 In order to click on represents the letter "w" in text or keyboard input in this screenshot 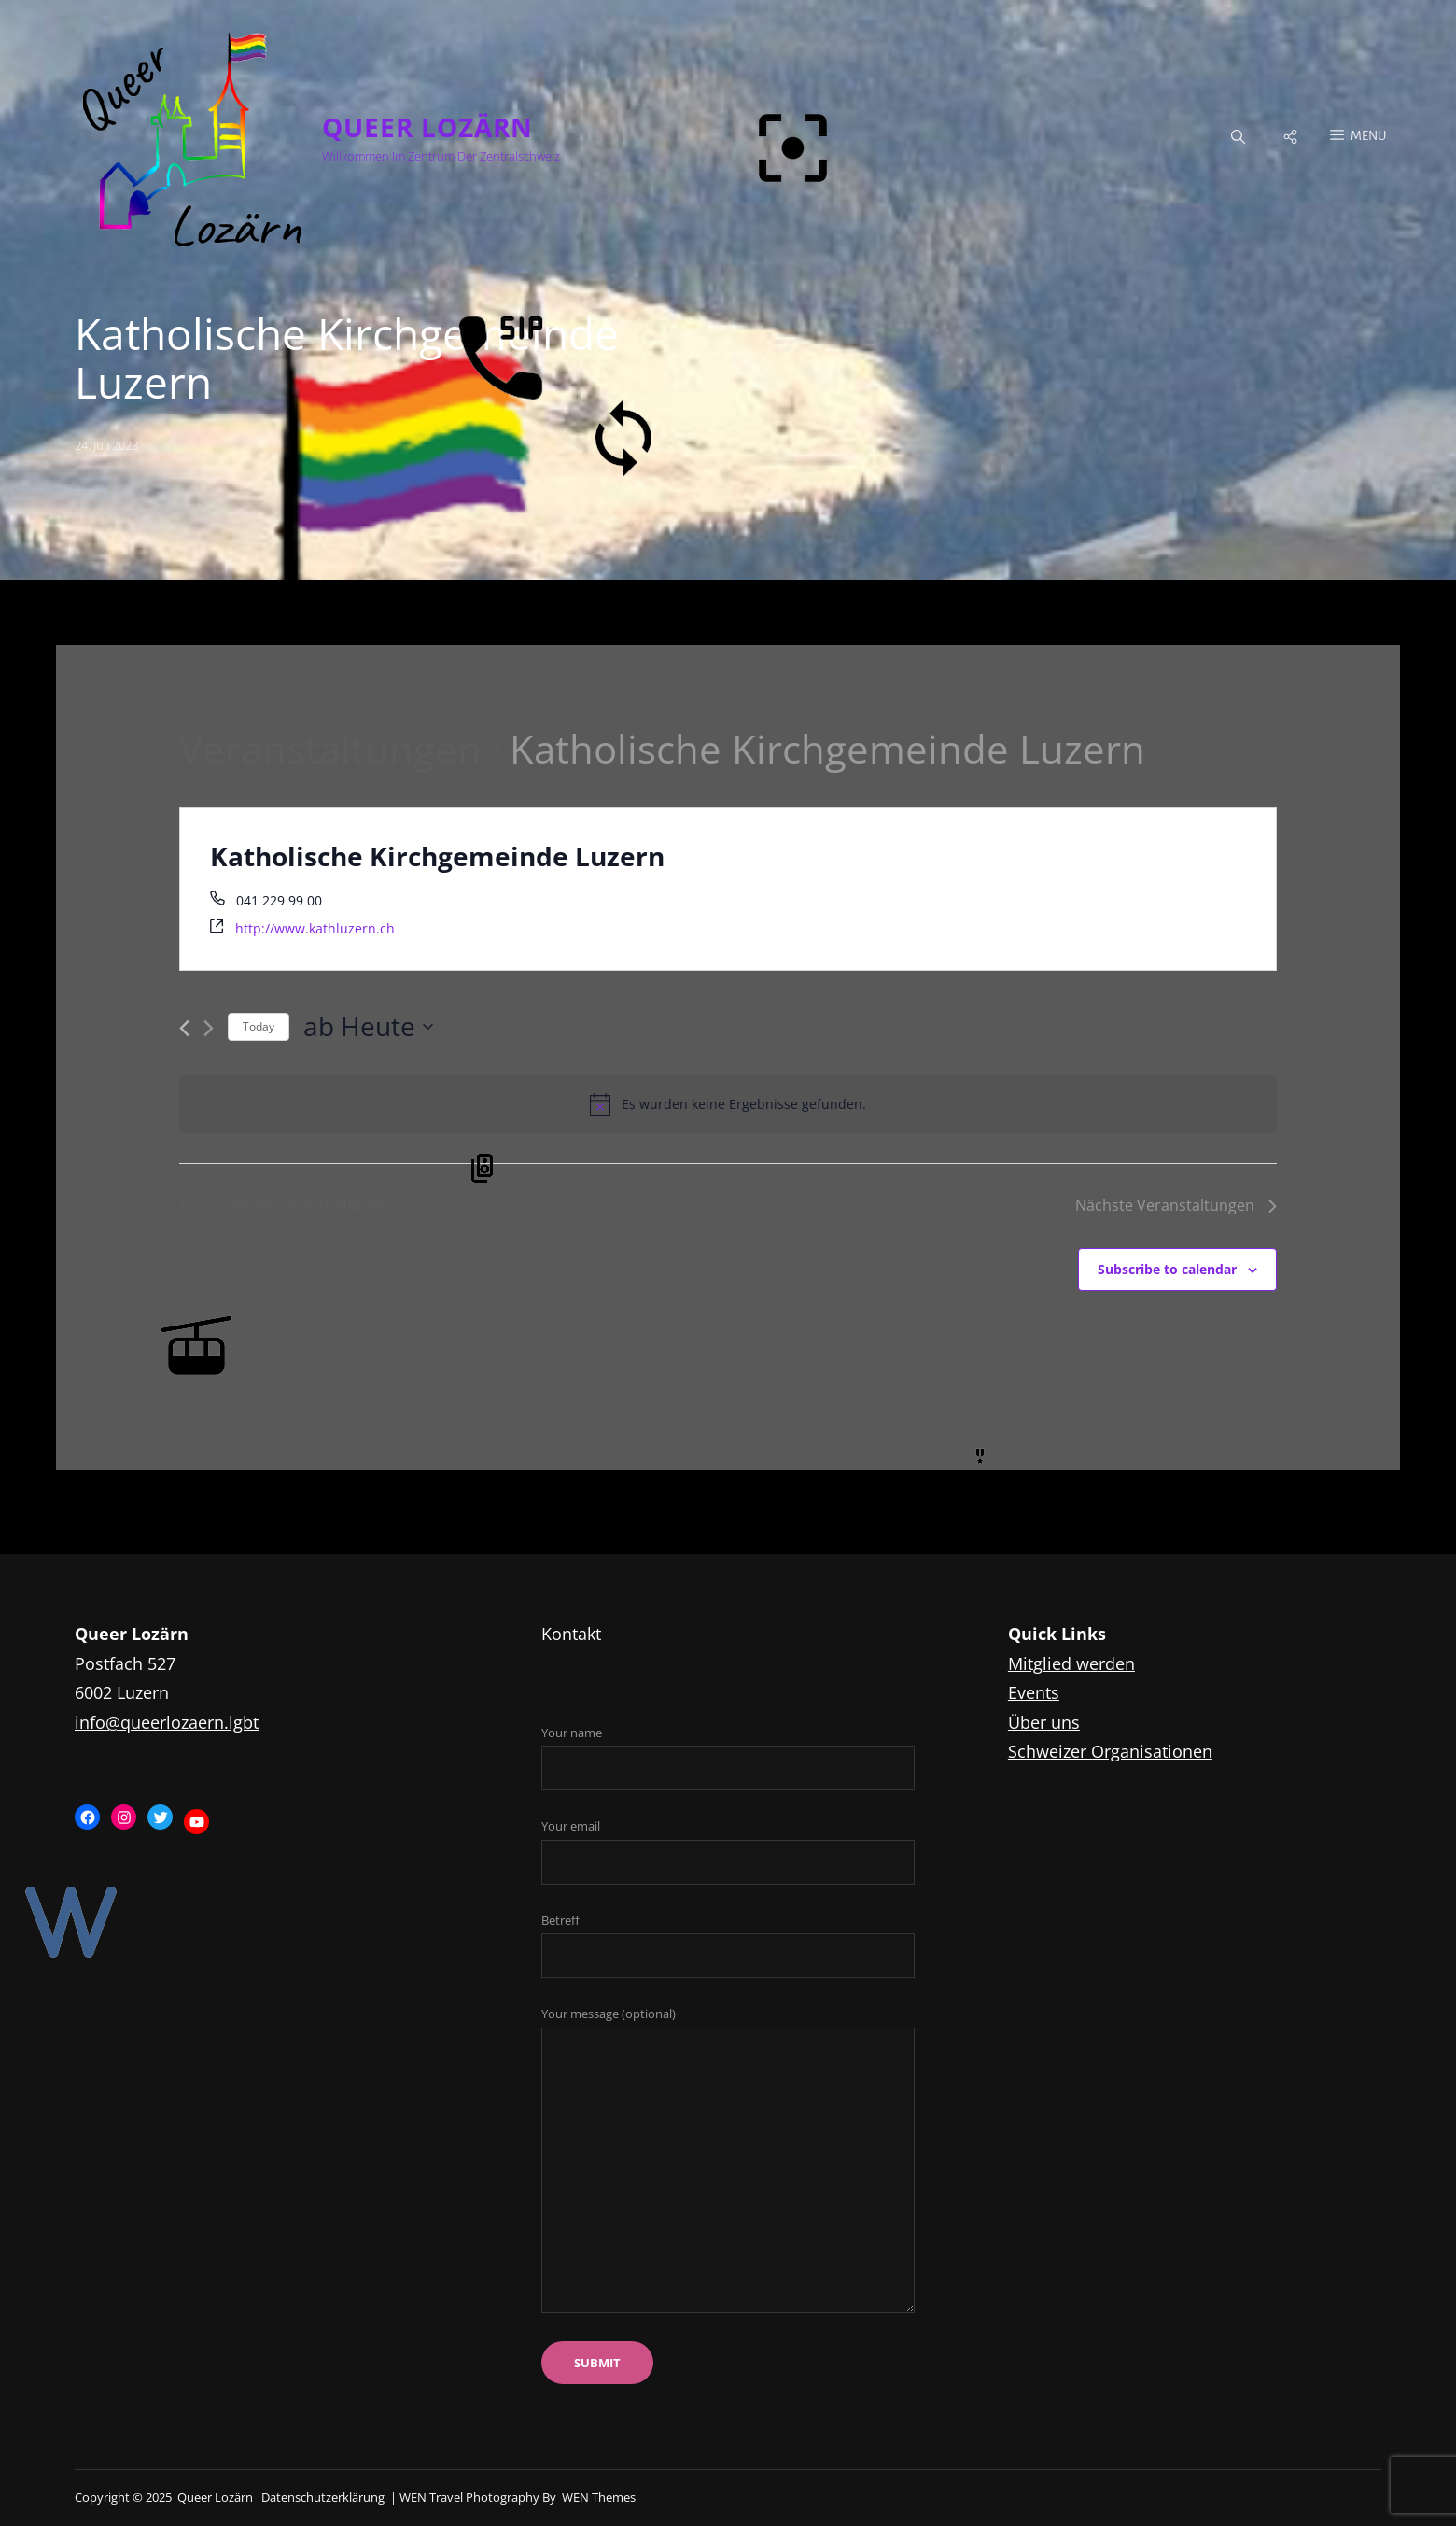, I will do `click(71, 1922)`.